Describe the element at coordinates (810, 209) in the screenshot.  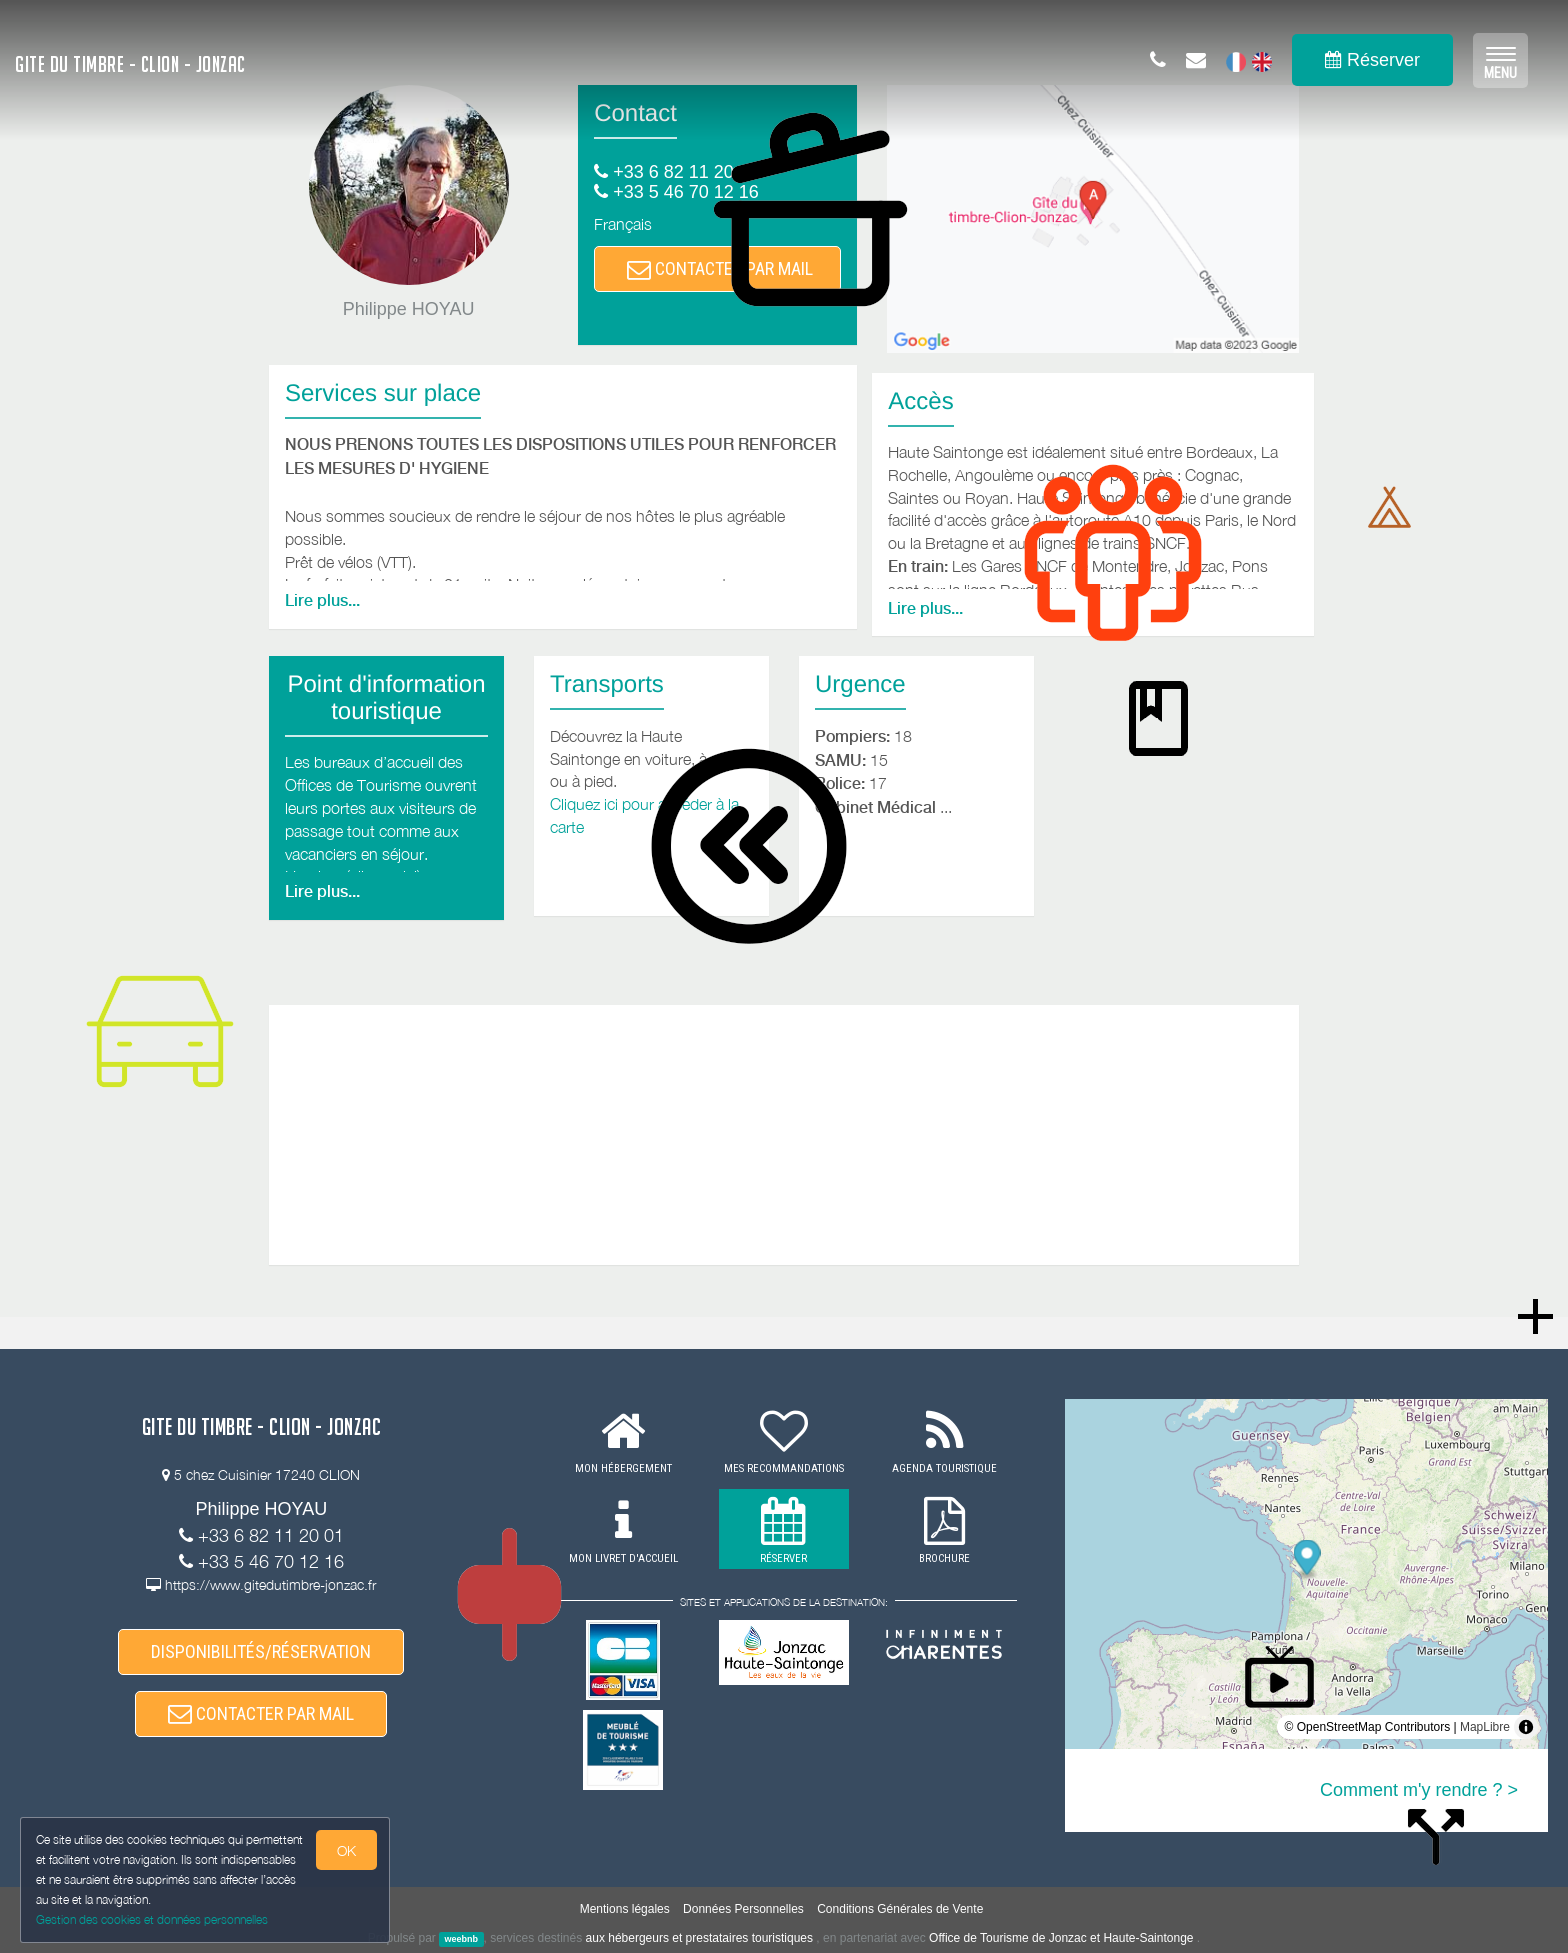
I see `access recipes or cooking features` at that location.